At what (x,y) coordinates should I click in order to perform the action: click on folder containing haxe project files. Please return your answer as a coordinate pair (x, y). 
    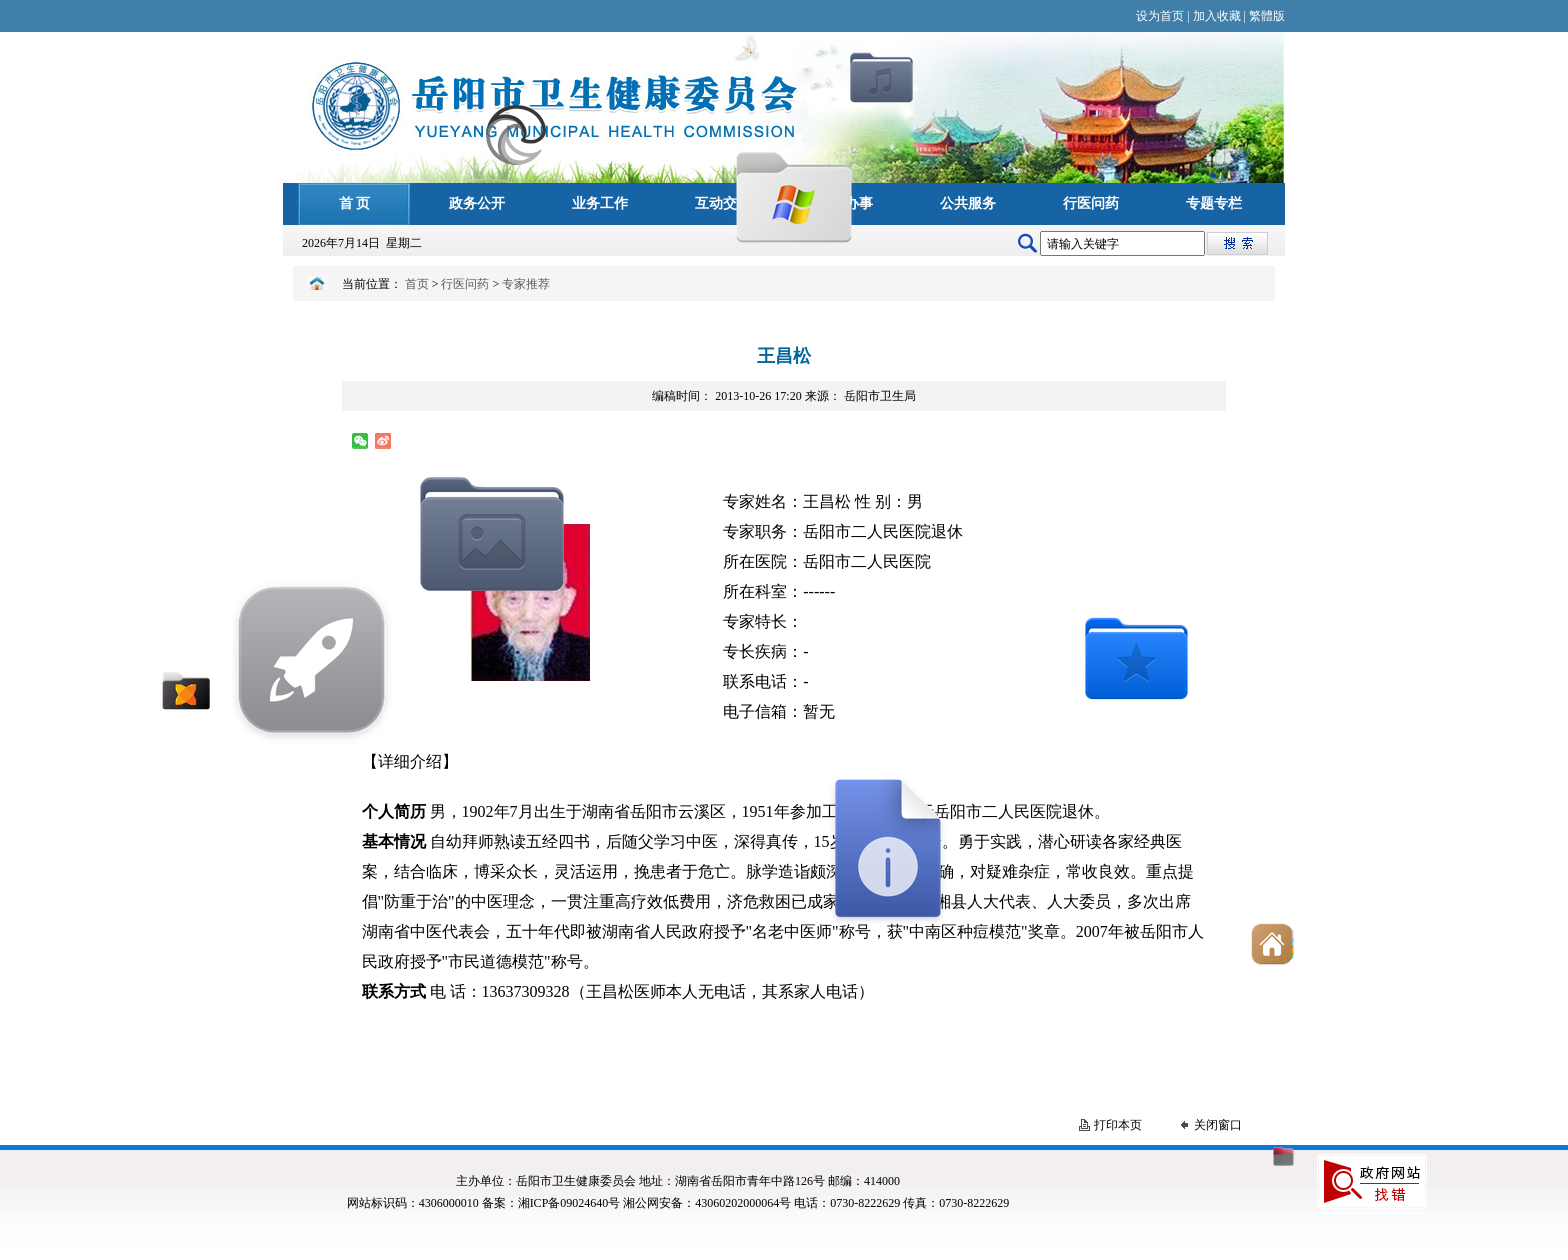
    Looking at the image, I should click on (186, 692).